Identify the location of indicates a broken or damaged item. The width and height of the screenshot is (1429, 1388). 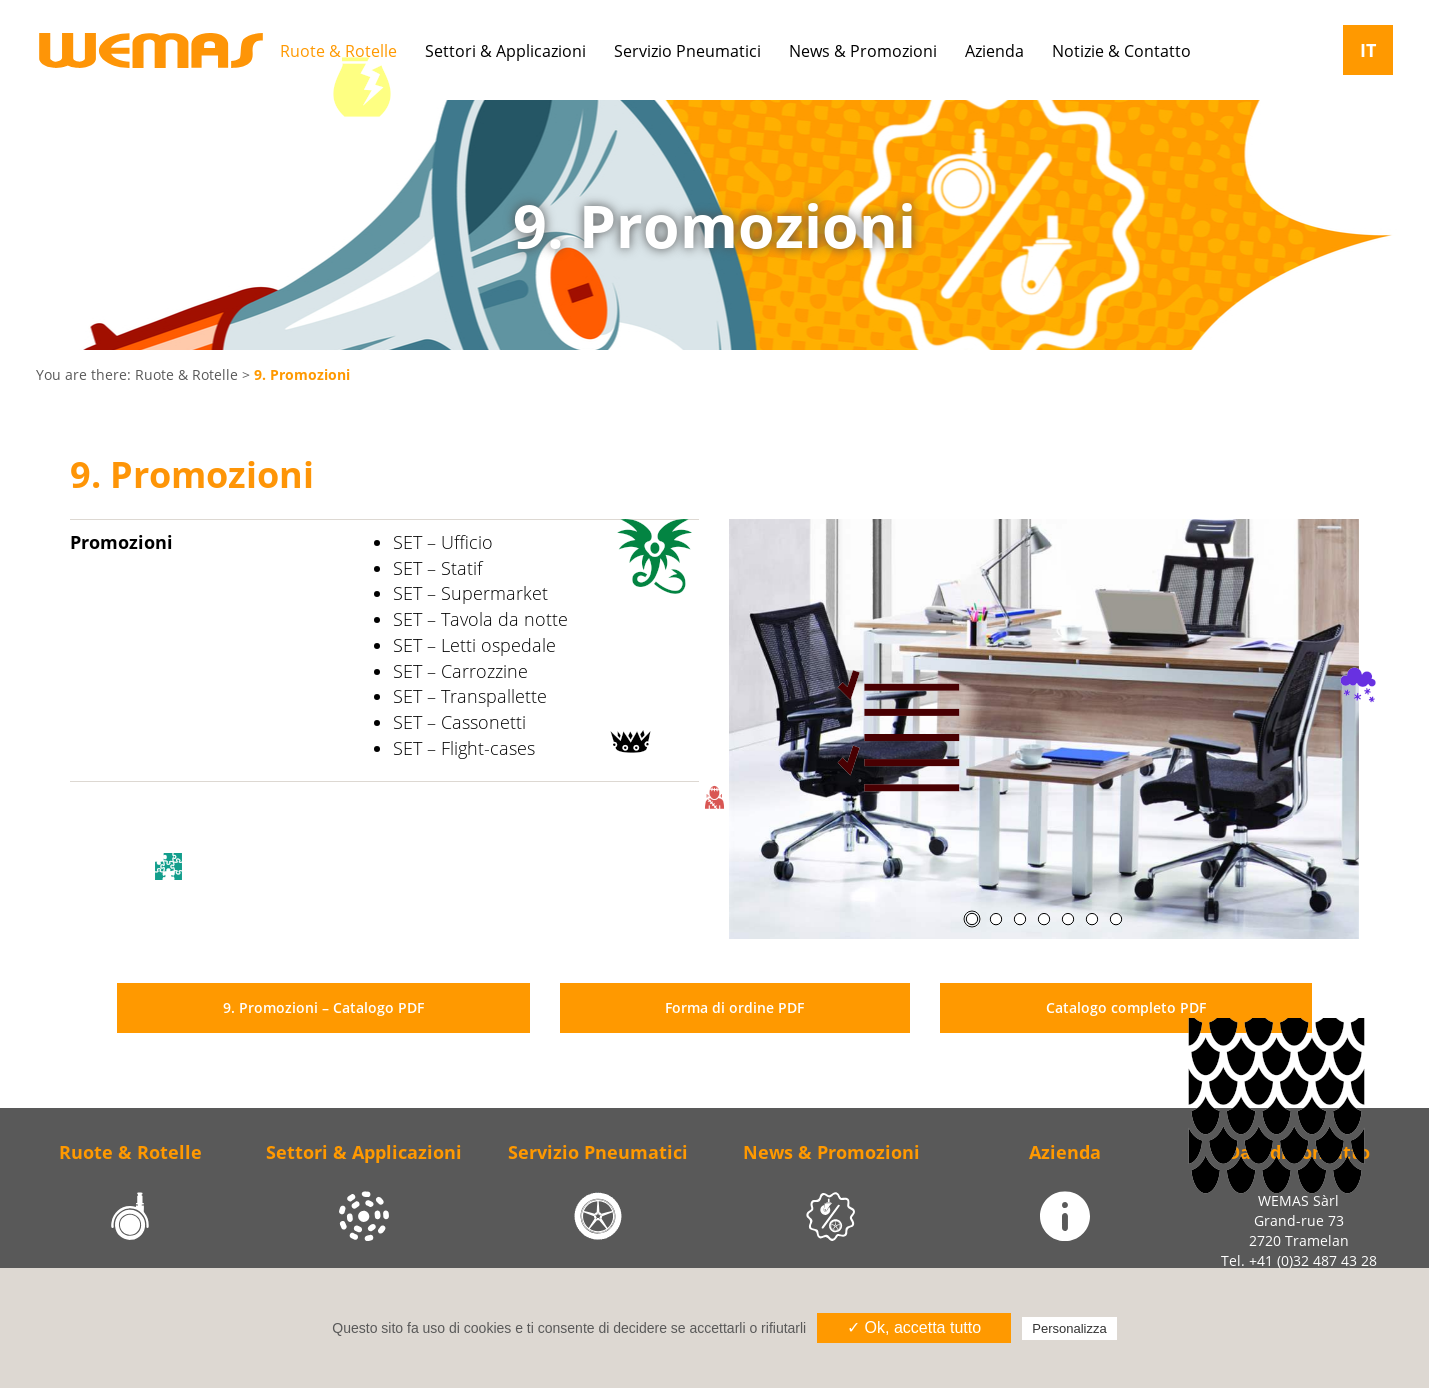
(362, 87).